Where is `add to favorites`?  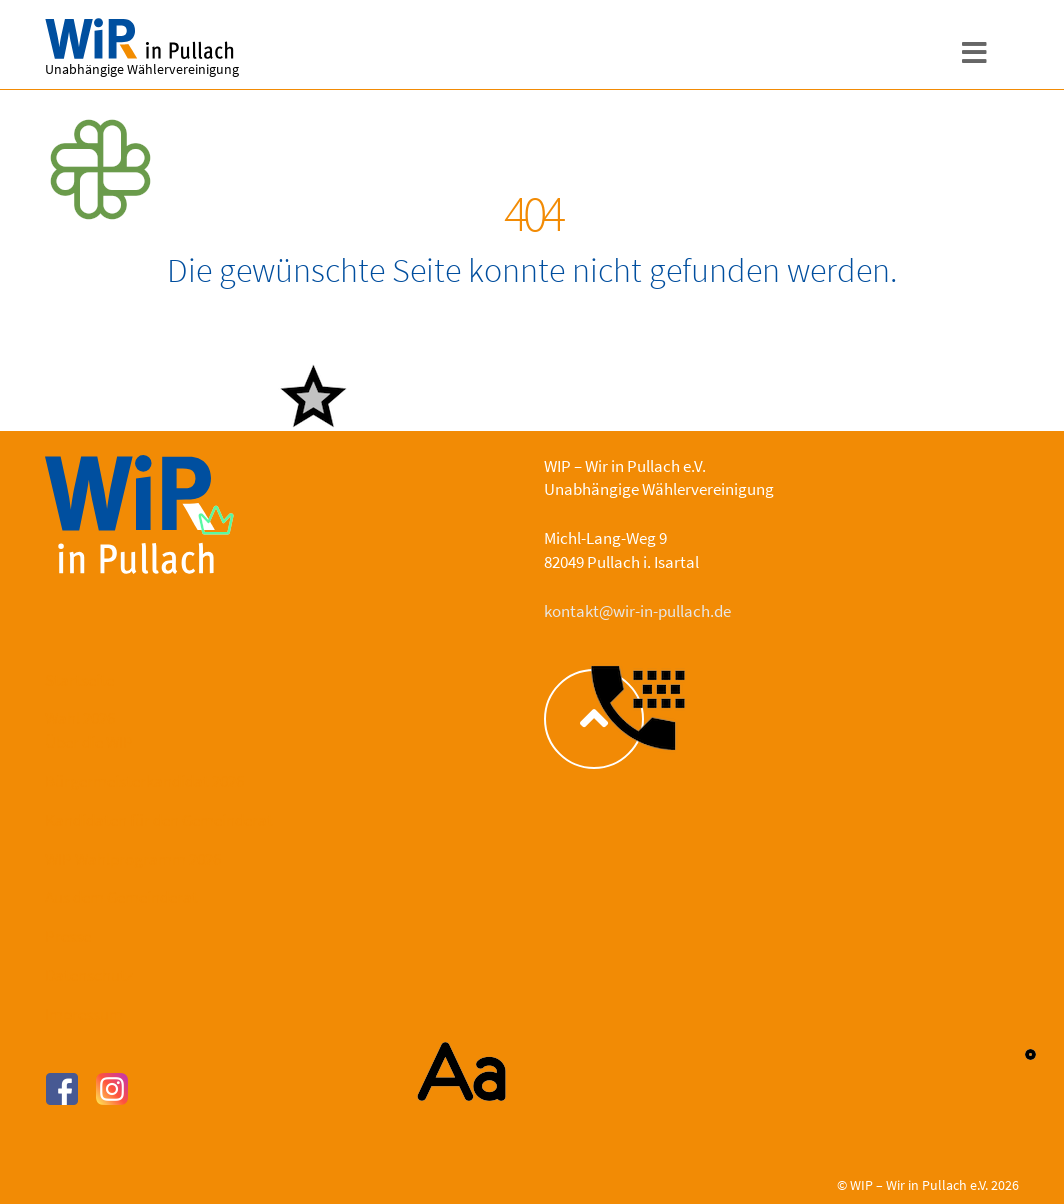
add to favorites is located at coordinates (313, 397).